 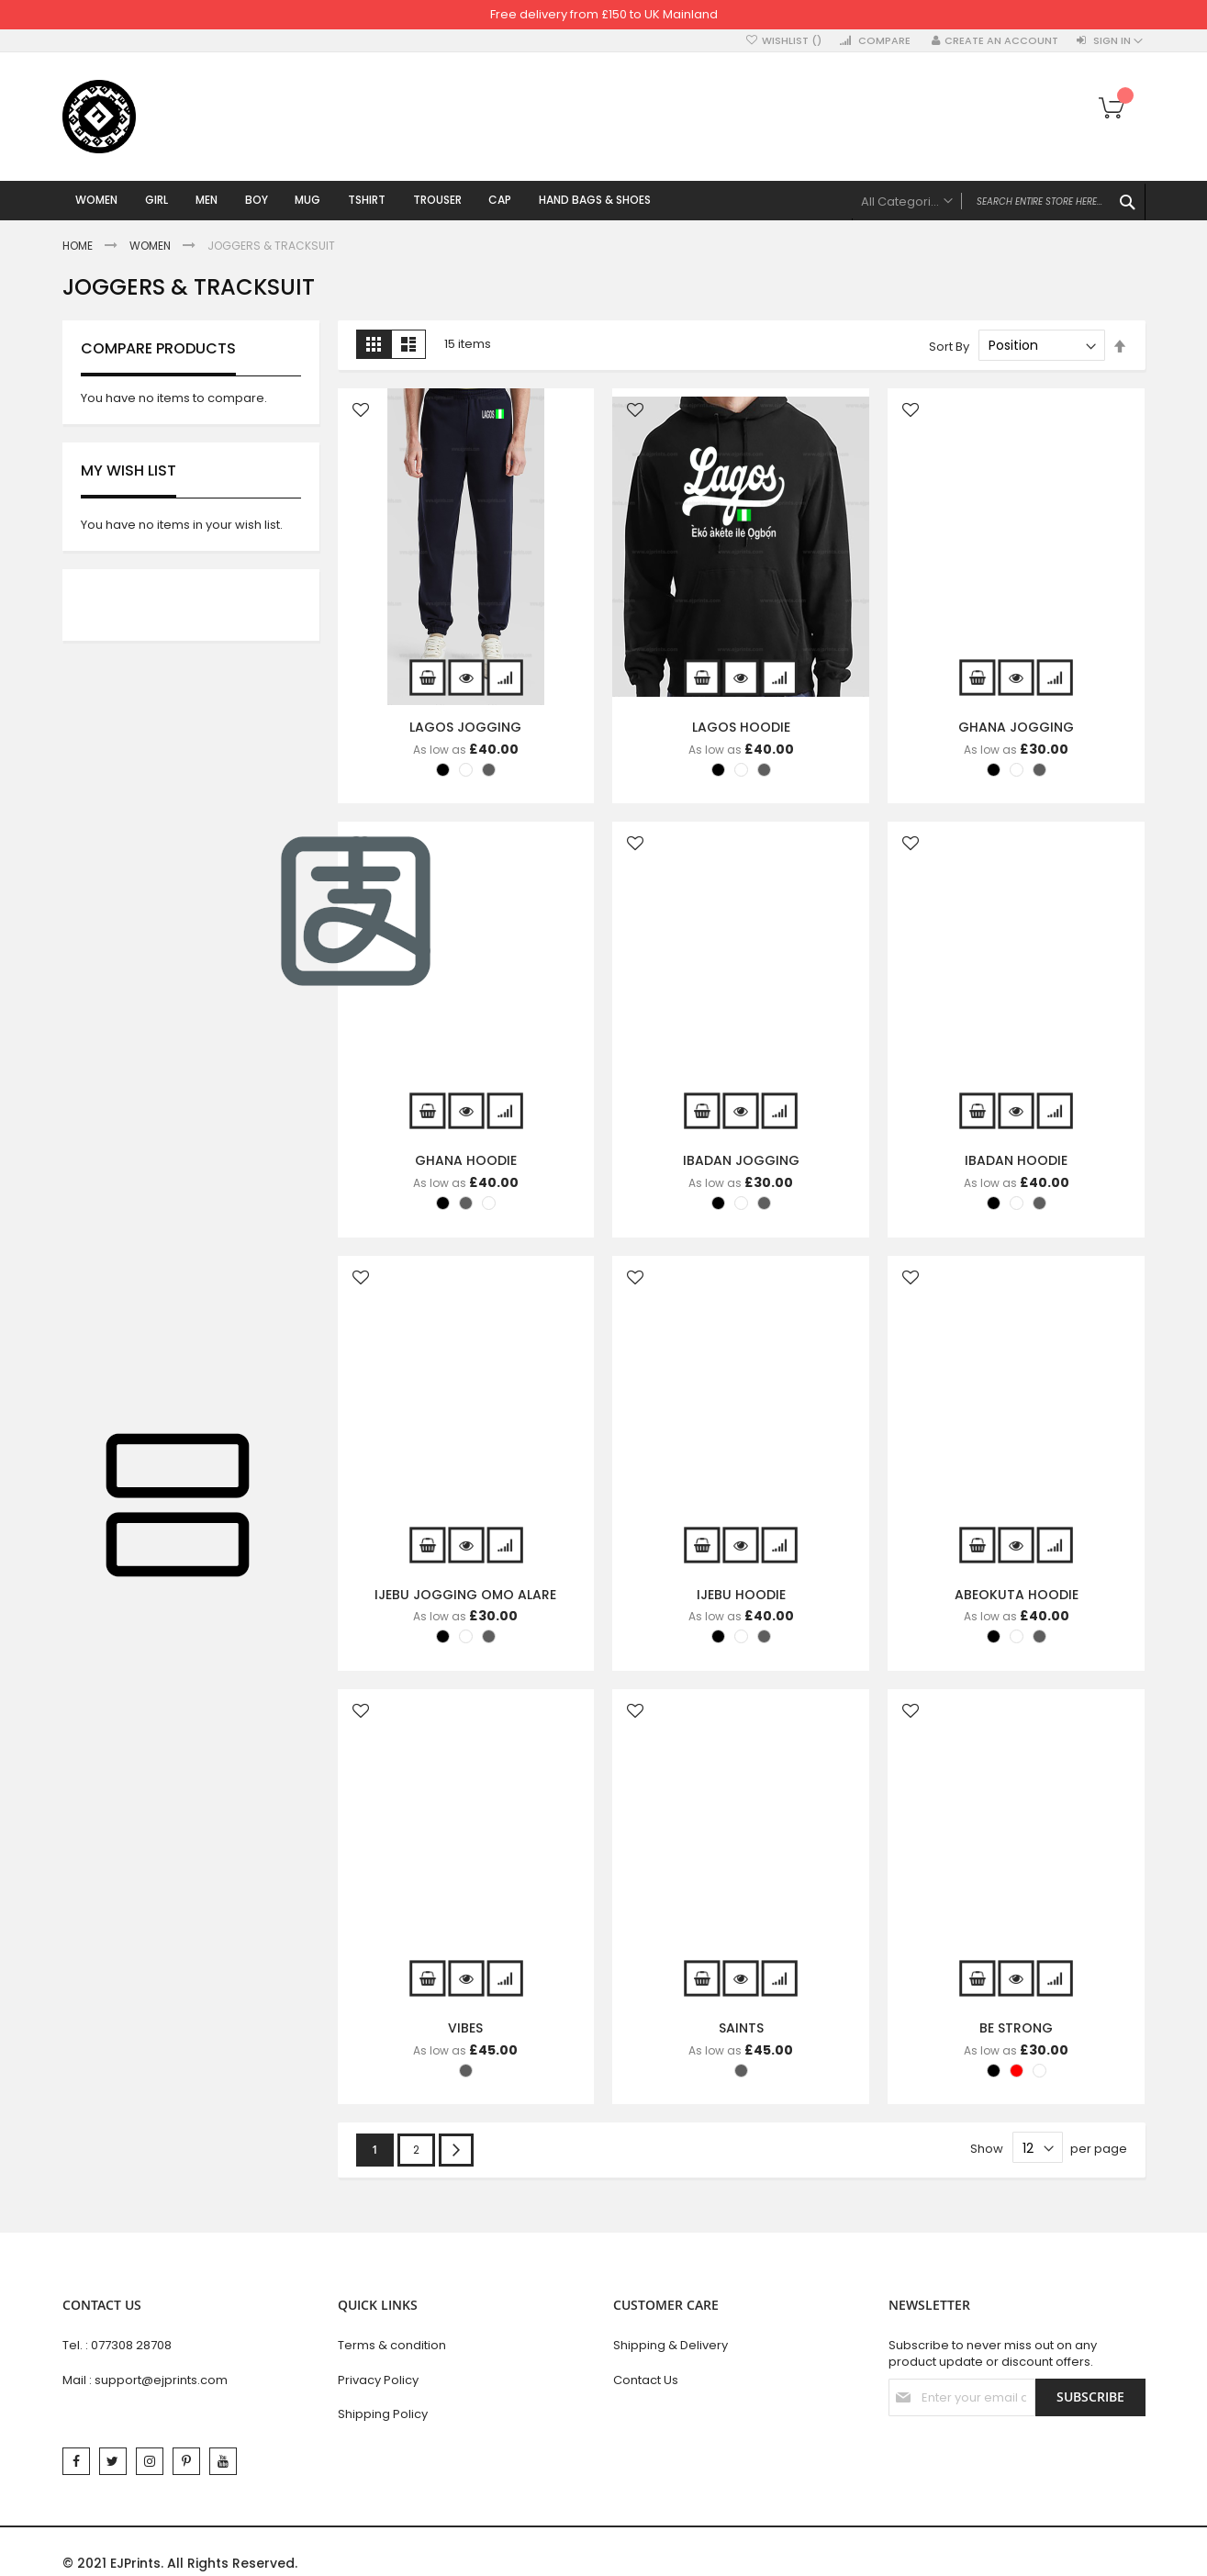 I want to click on switch to row view layout, so click(x=177, y=1505).